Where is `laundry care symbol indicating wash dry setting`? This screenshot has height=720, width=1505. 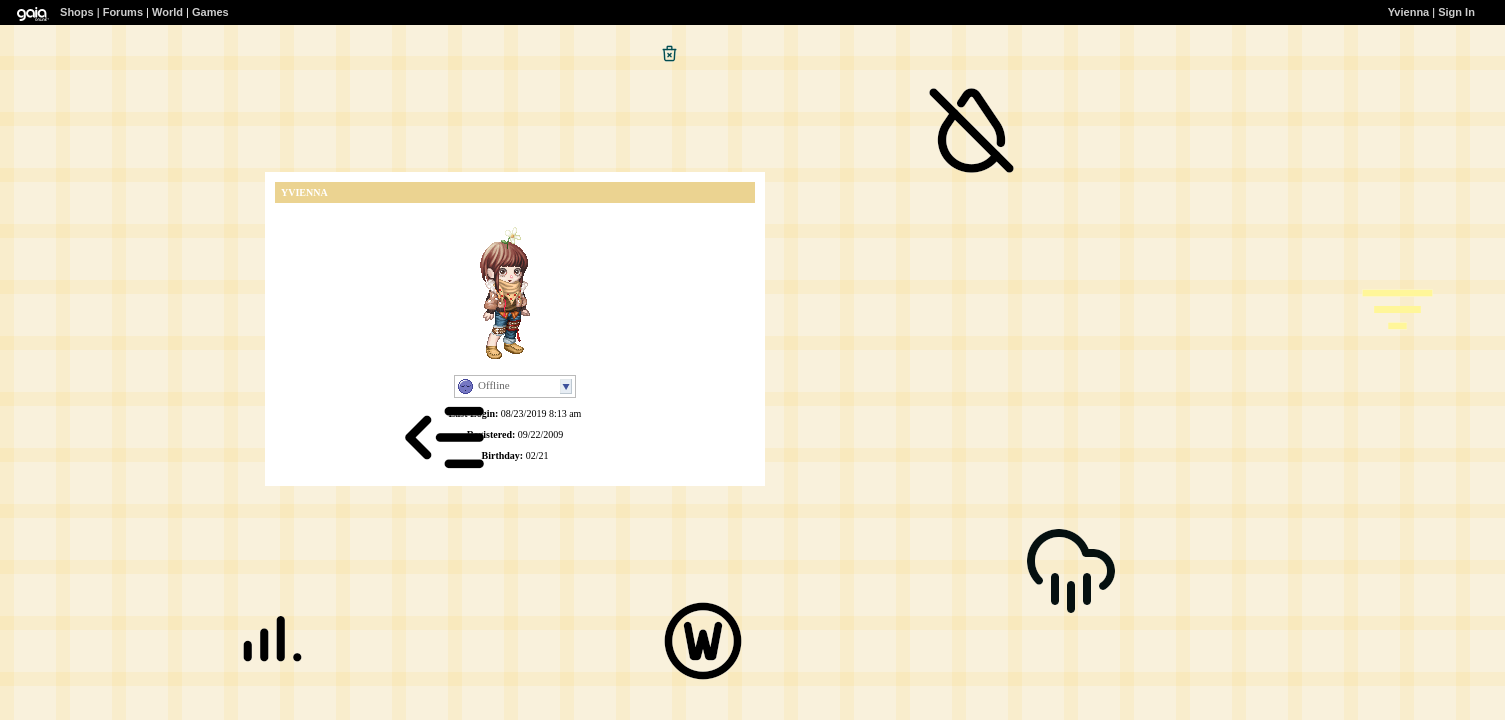 laundry care symbol indicating wash dry setting is located at coordinates (703, 641).